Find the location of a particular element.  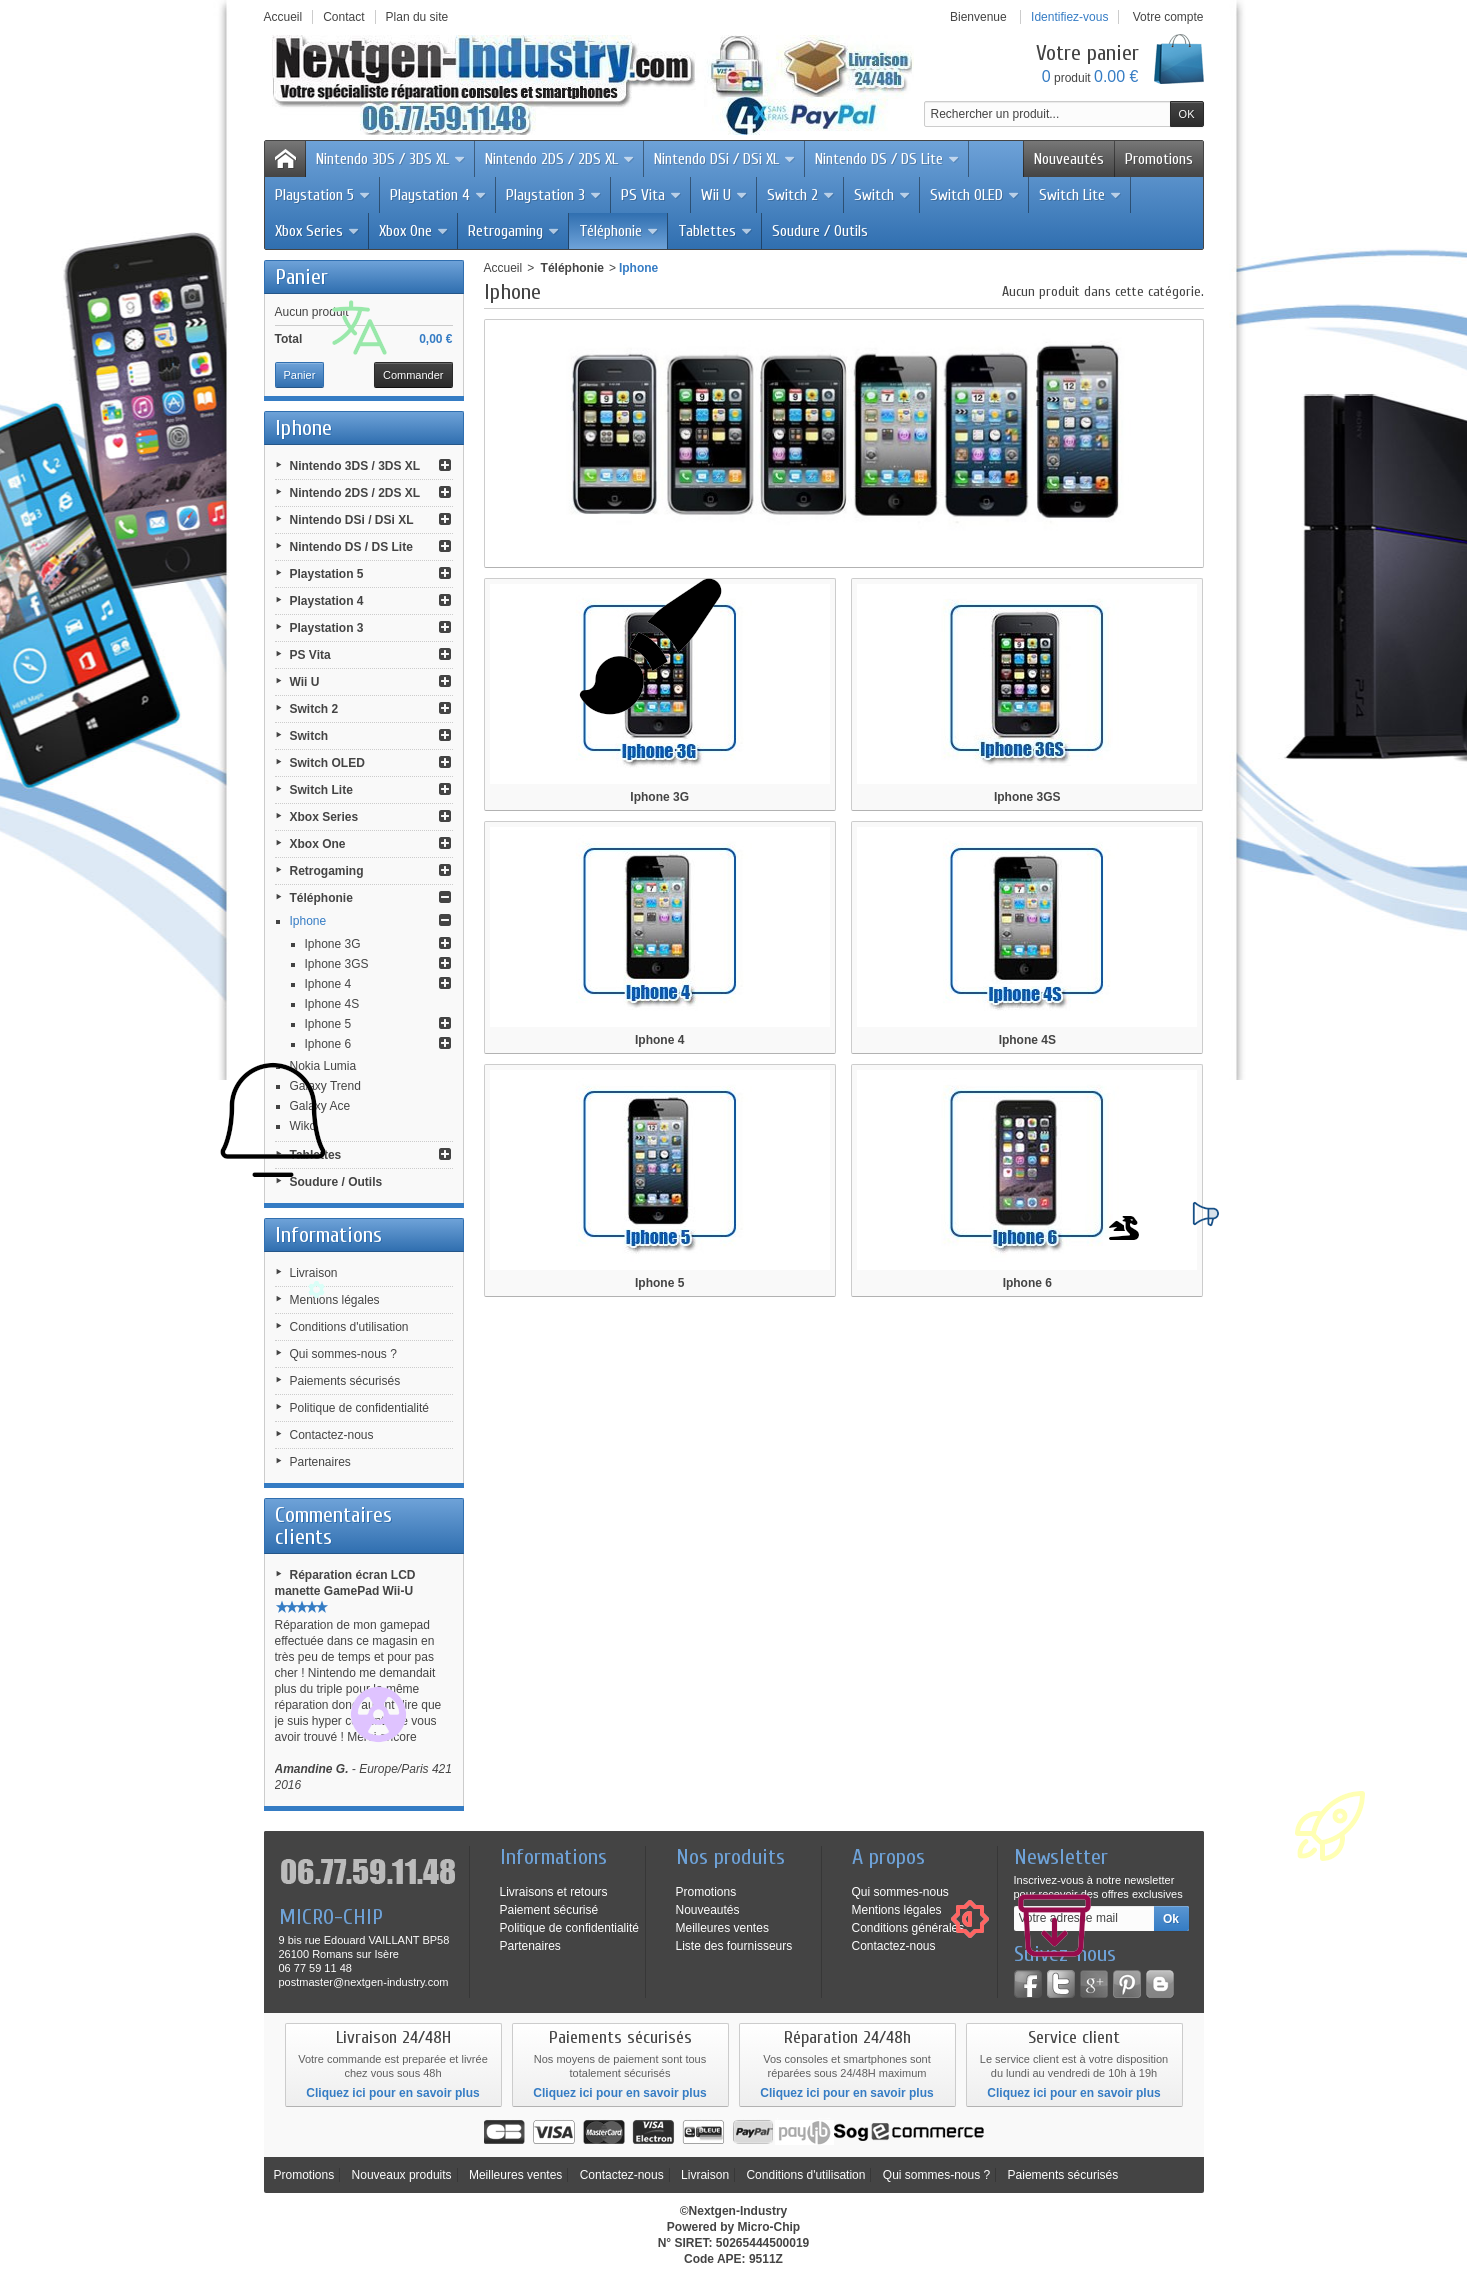

access fantasy or gaming content is located at coordinates (1124, 1228).